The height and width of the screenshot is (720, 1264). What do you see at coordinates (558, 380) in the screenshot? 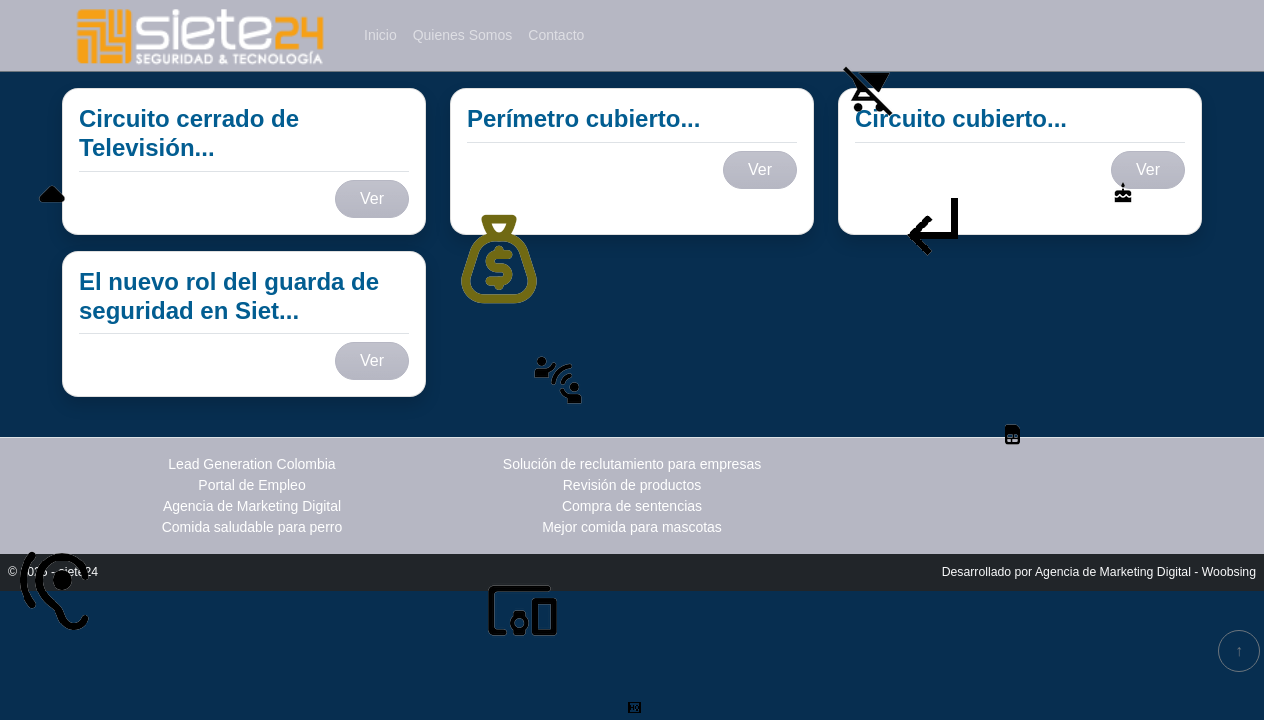
I see `connect with others remotely or contactlessly` at bounding box center [558, 380].